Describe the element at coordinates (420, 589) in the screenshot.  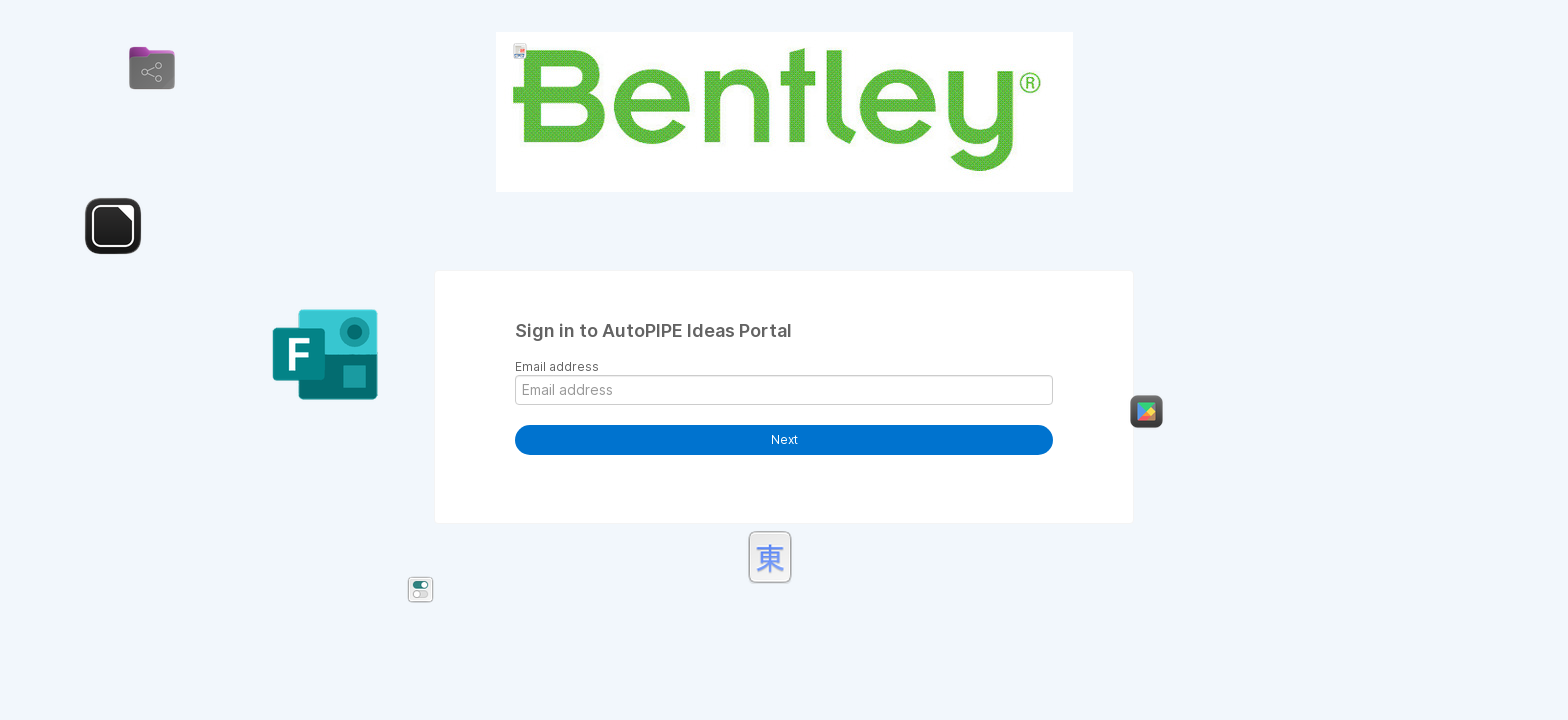
I see `open unity tweak tool settings` at that location.